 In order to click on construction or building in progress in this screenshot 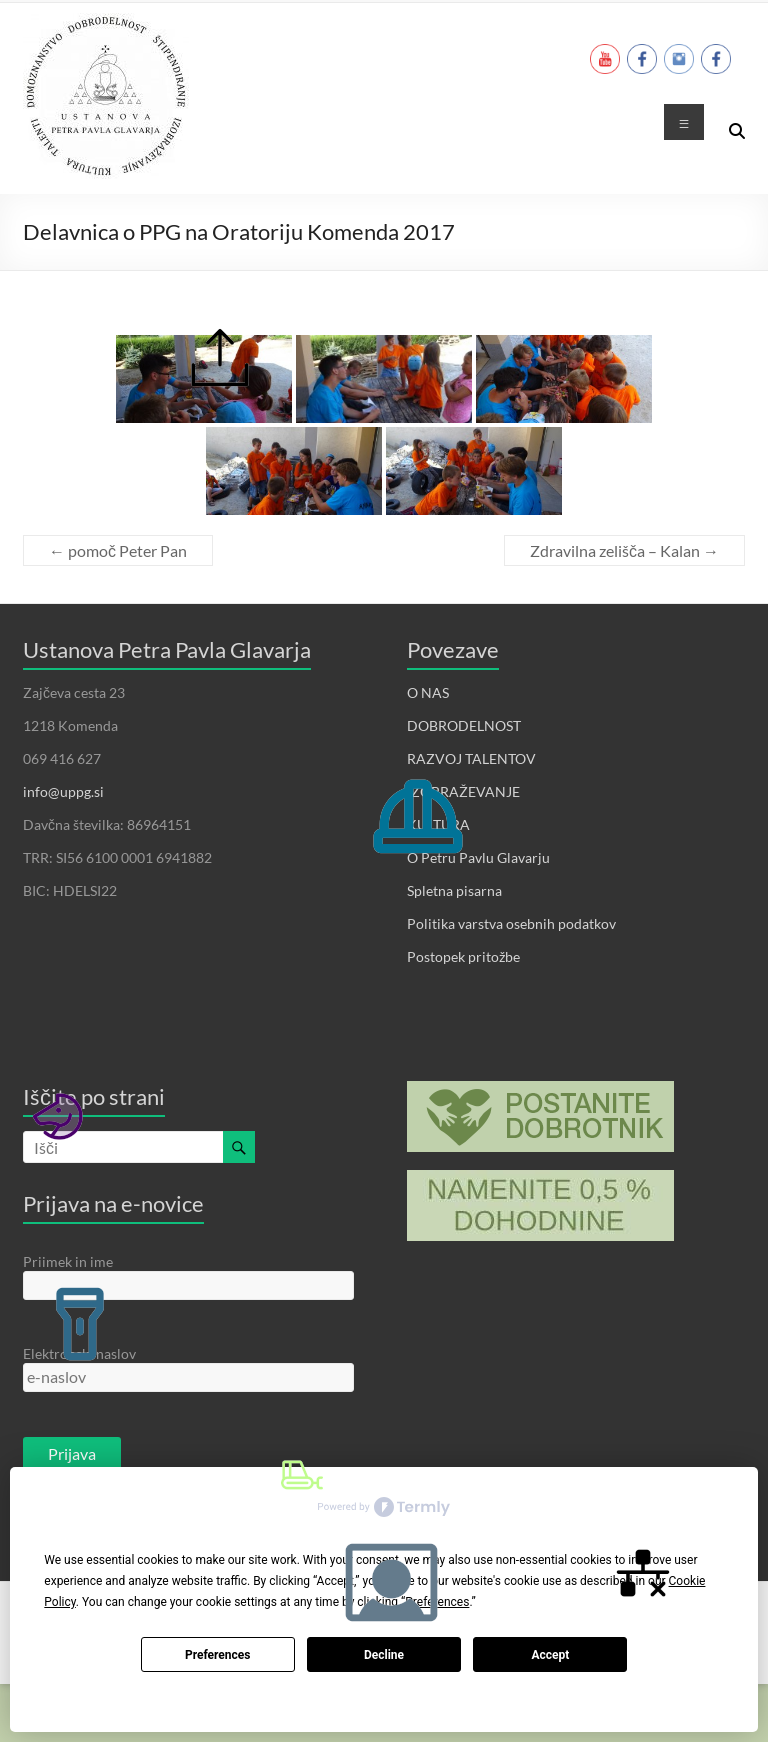, I will do `click(302, 1475)`.